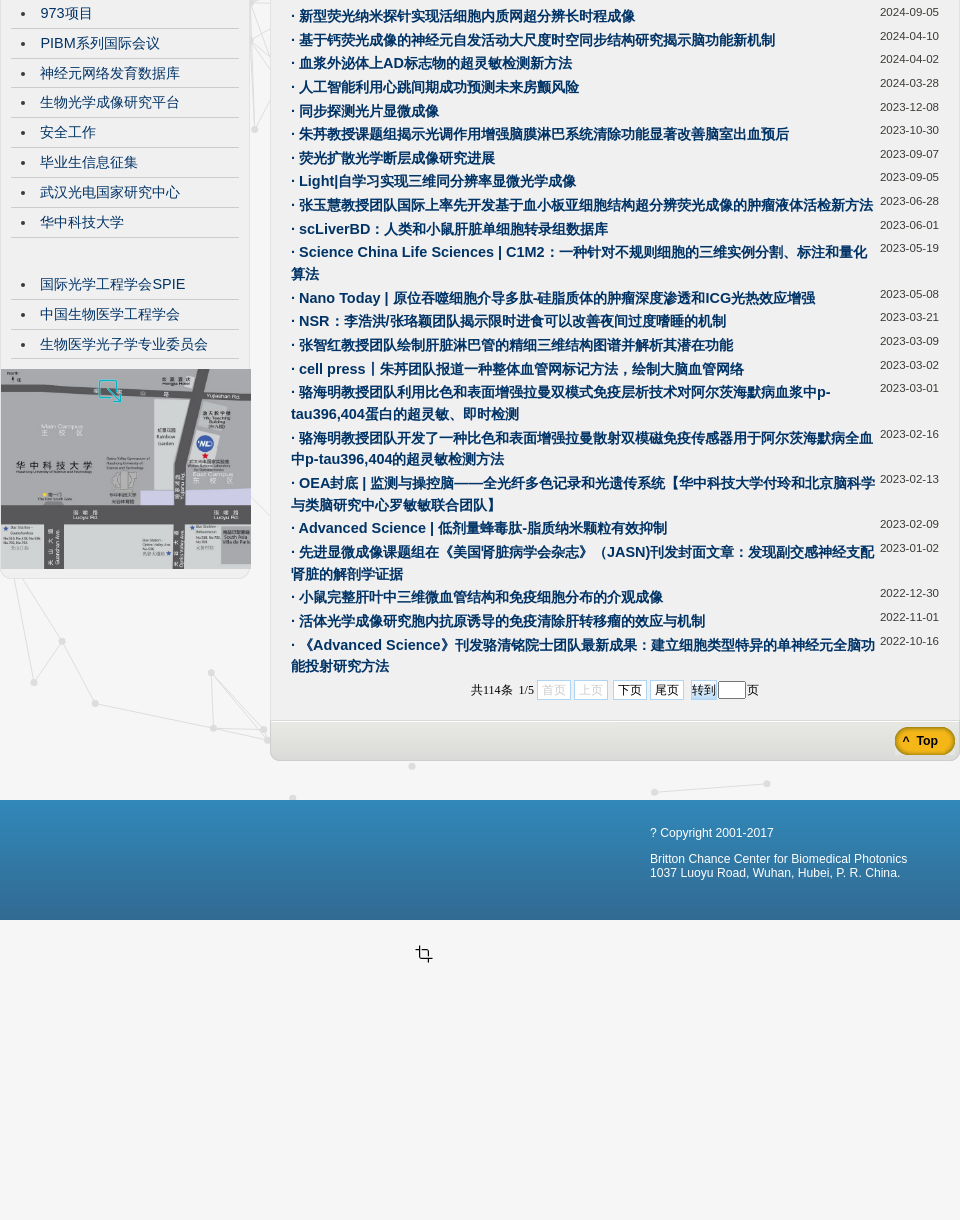 The height and width of the screenshot is (1220, 960). Describe the element at coordinates (110, 391) in the screenshot. I see `expand content to full screen` at that location.